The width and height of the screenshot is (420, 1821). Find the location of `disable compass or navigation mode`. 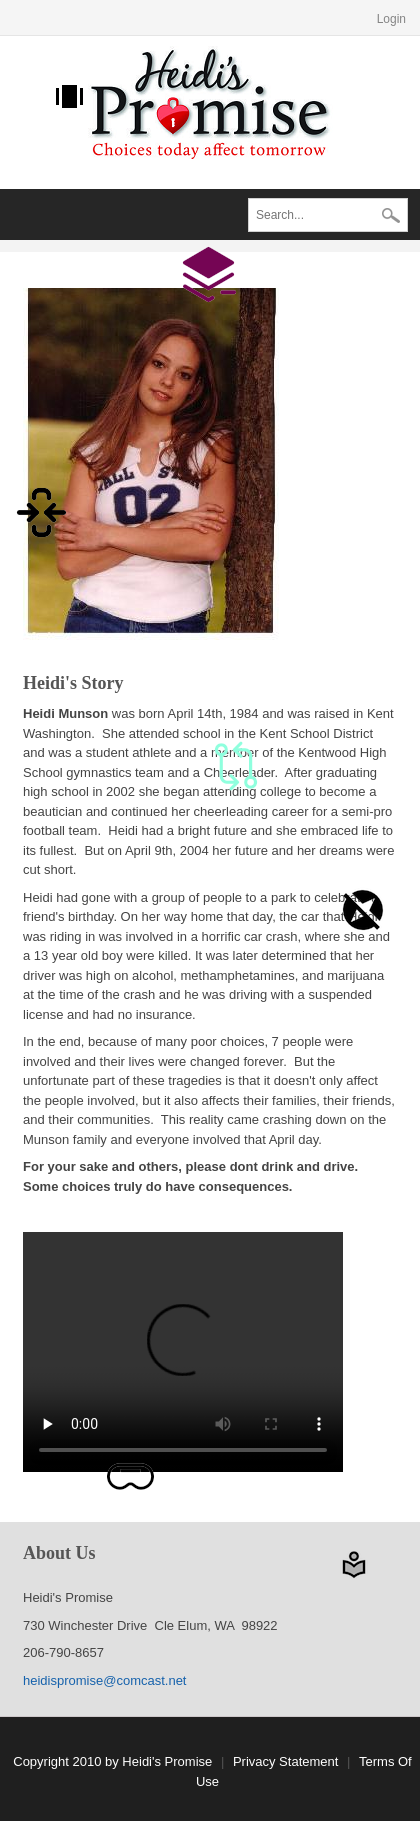

disable compass or navigation mode is located at coordinates (363, 910).